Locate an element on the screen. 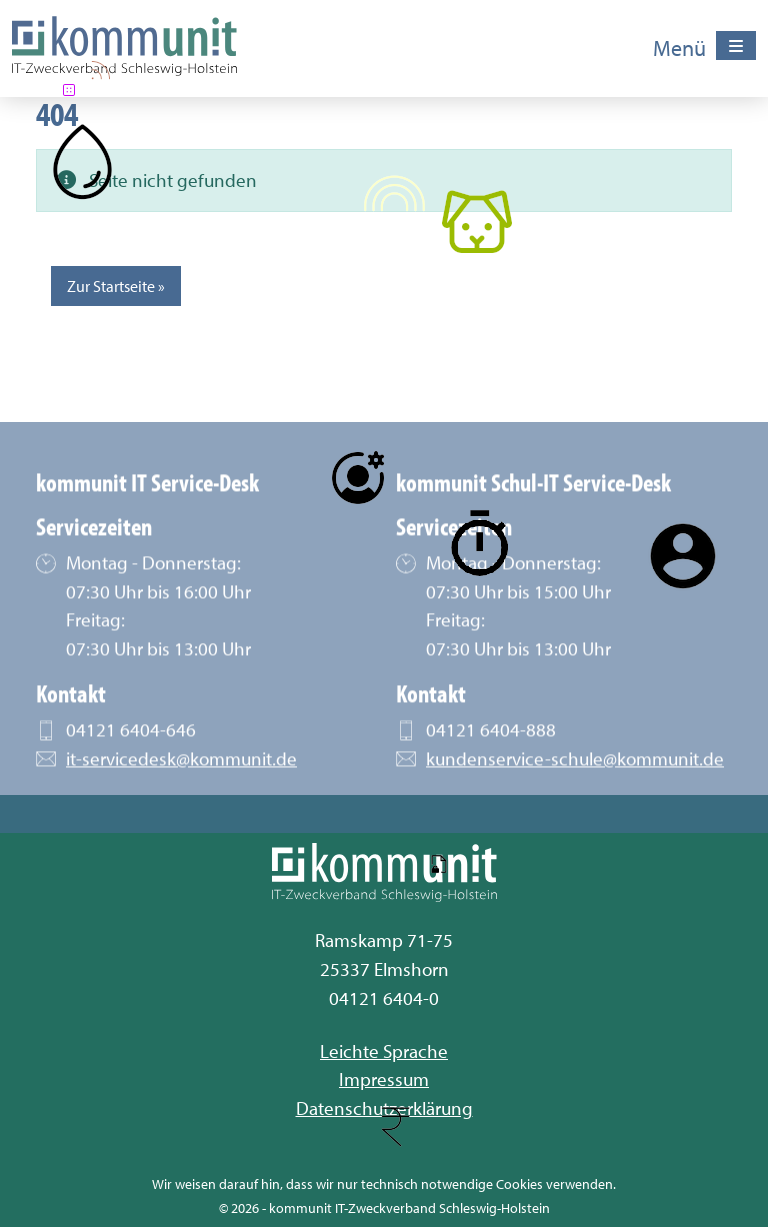  access your profile or account settings is located at coordinates (683, 556).